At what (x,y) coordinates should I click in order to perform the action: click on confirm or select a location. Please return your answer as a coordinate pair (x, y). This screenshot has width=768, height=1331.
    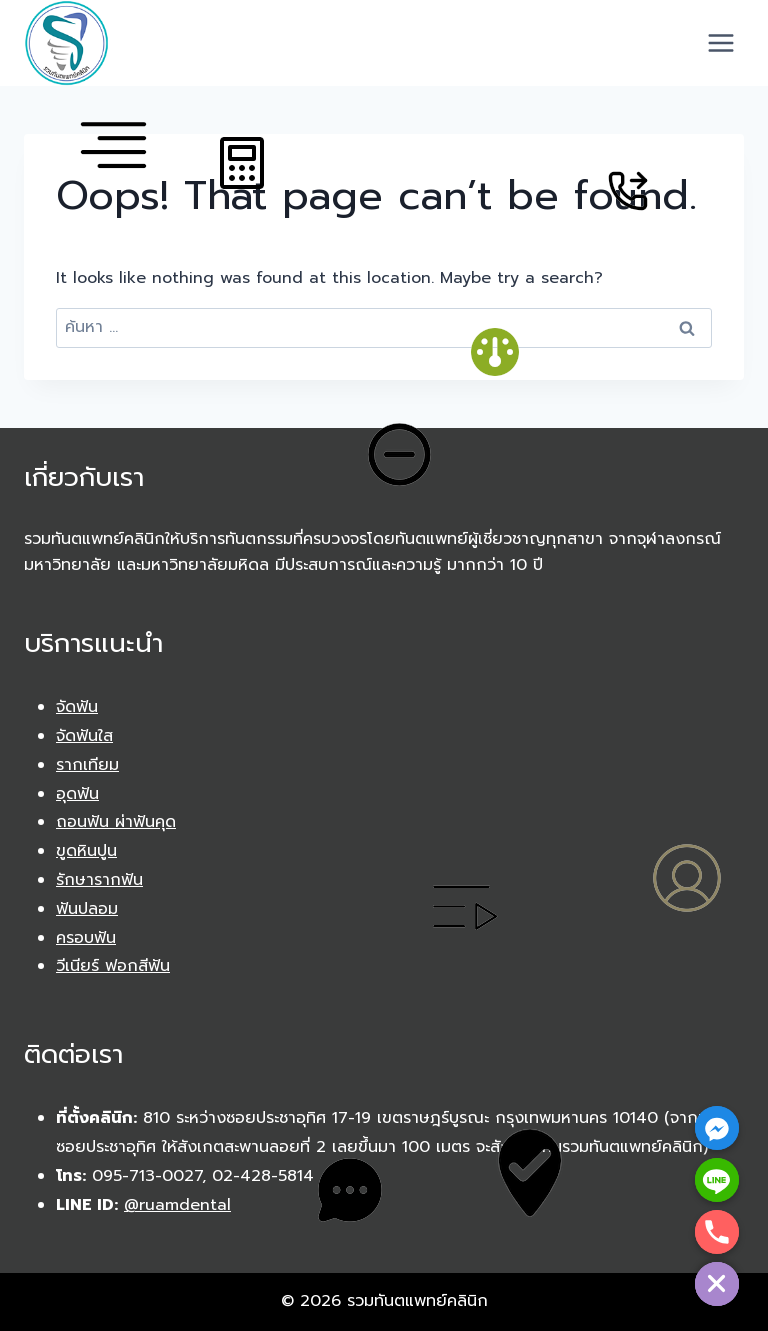
    Looking at the image, I should click on (530, 1174).